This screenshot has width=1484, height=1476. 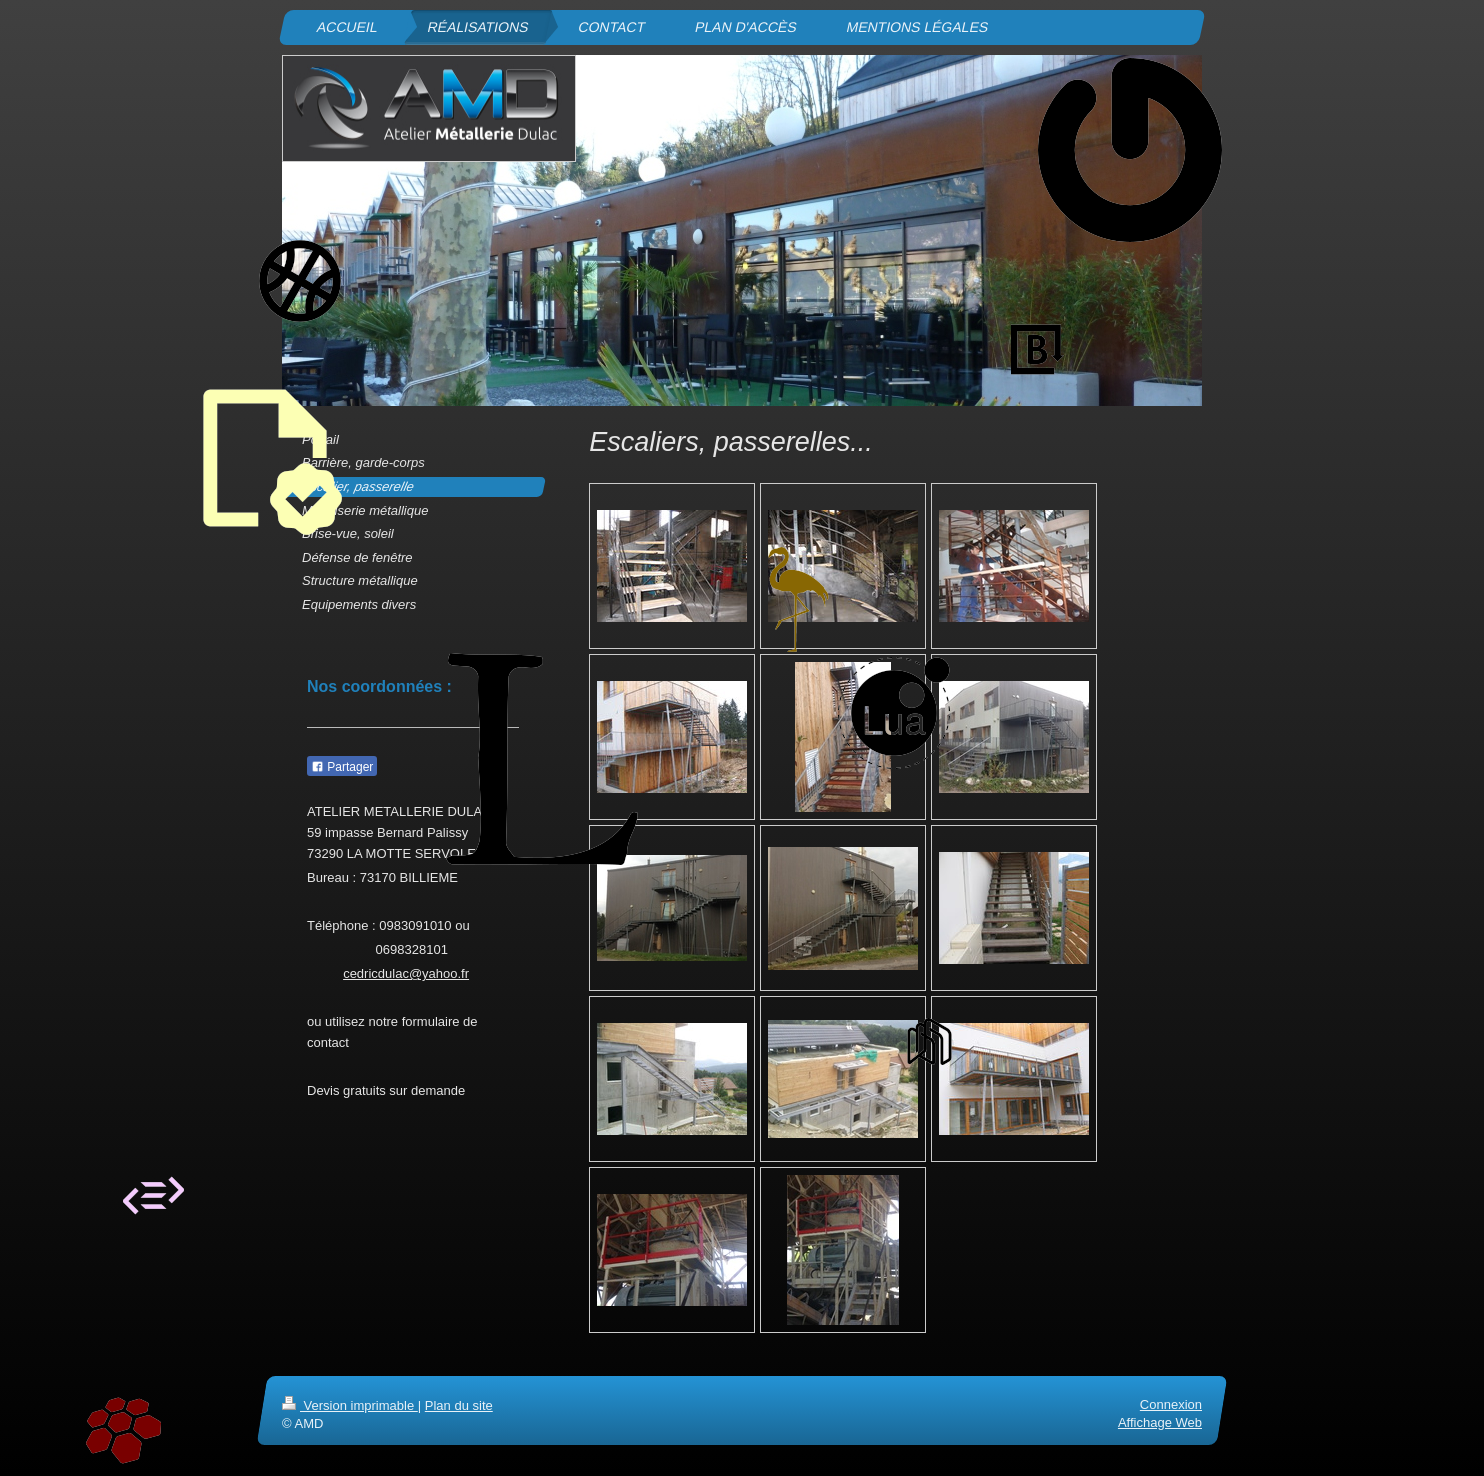 I want to click on nhost backend-as-a-service platform logo, so click(x=929, y=1041).